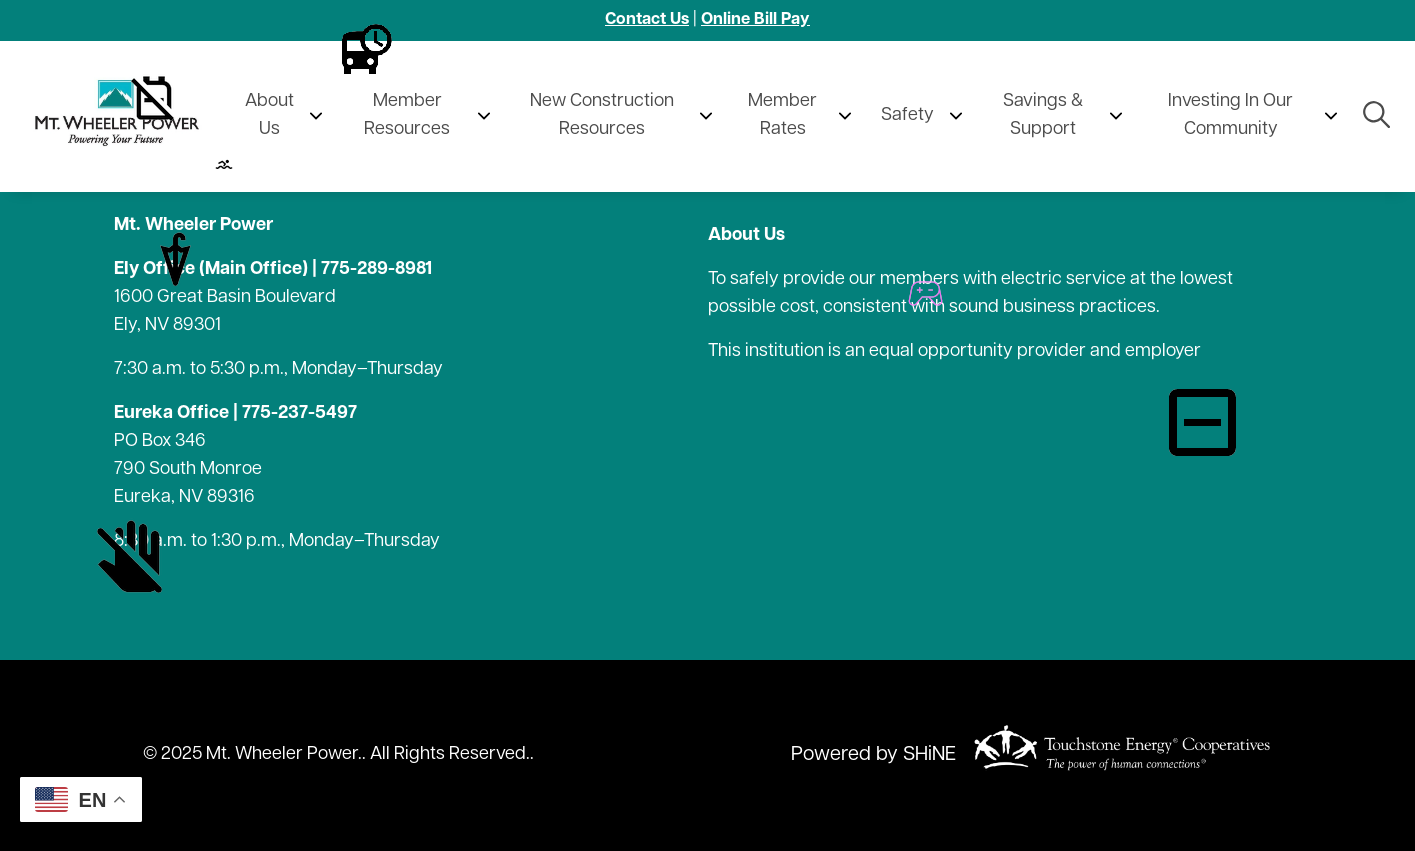  What do you see at coordinates (925, 293) in the screenshot?
I see `access gaming features or games library` at bounding box center [925, 293].